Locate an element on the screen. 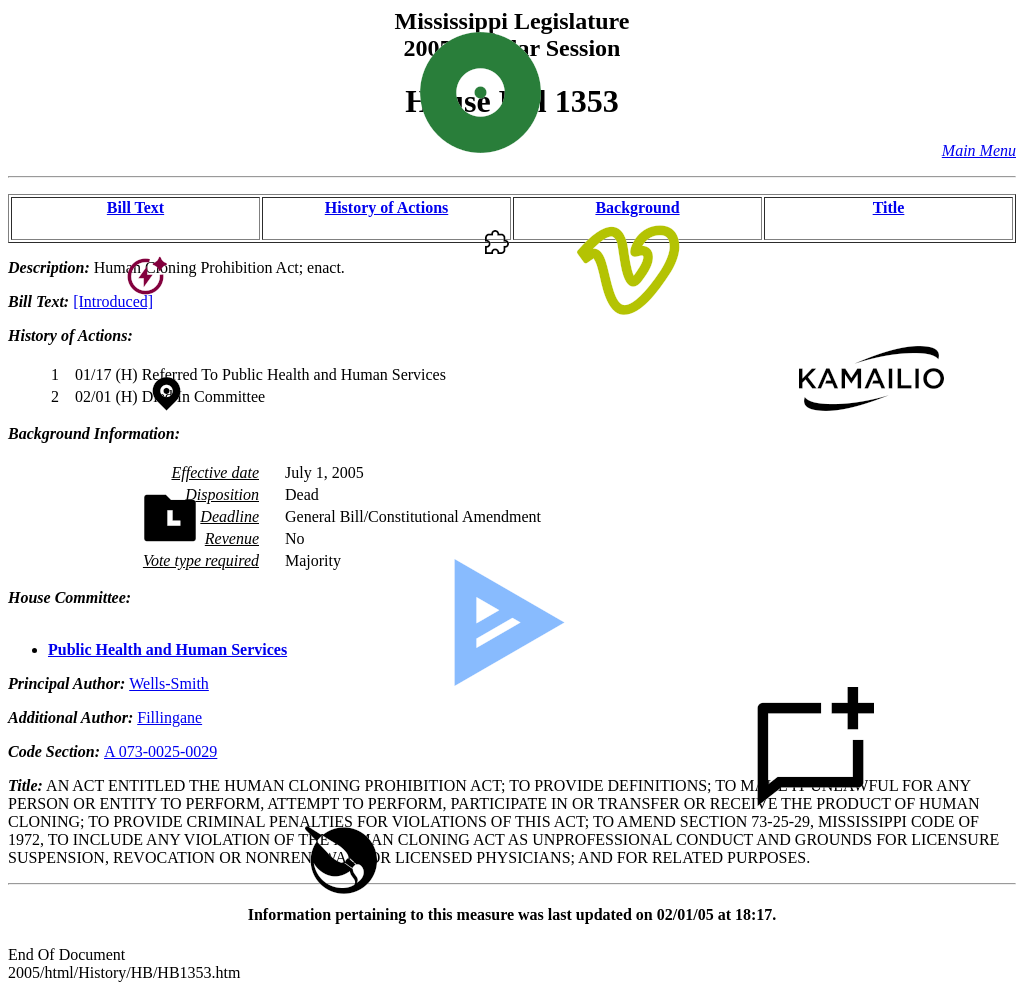  open asciinema terminal recording player is located at coordinates (509, 622).